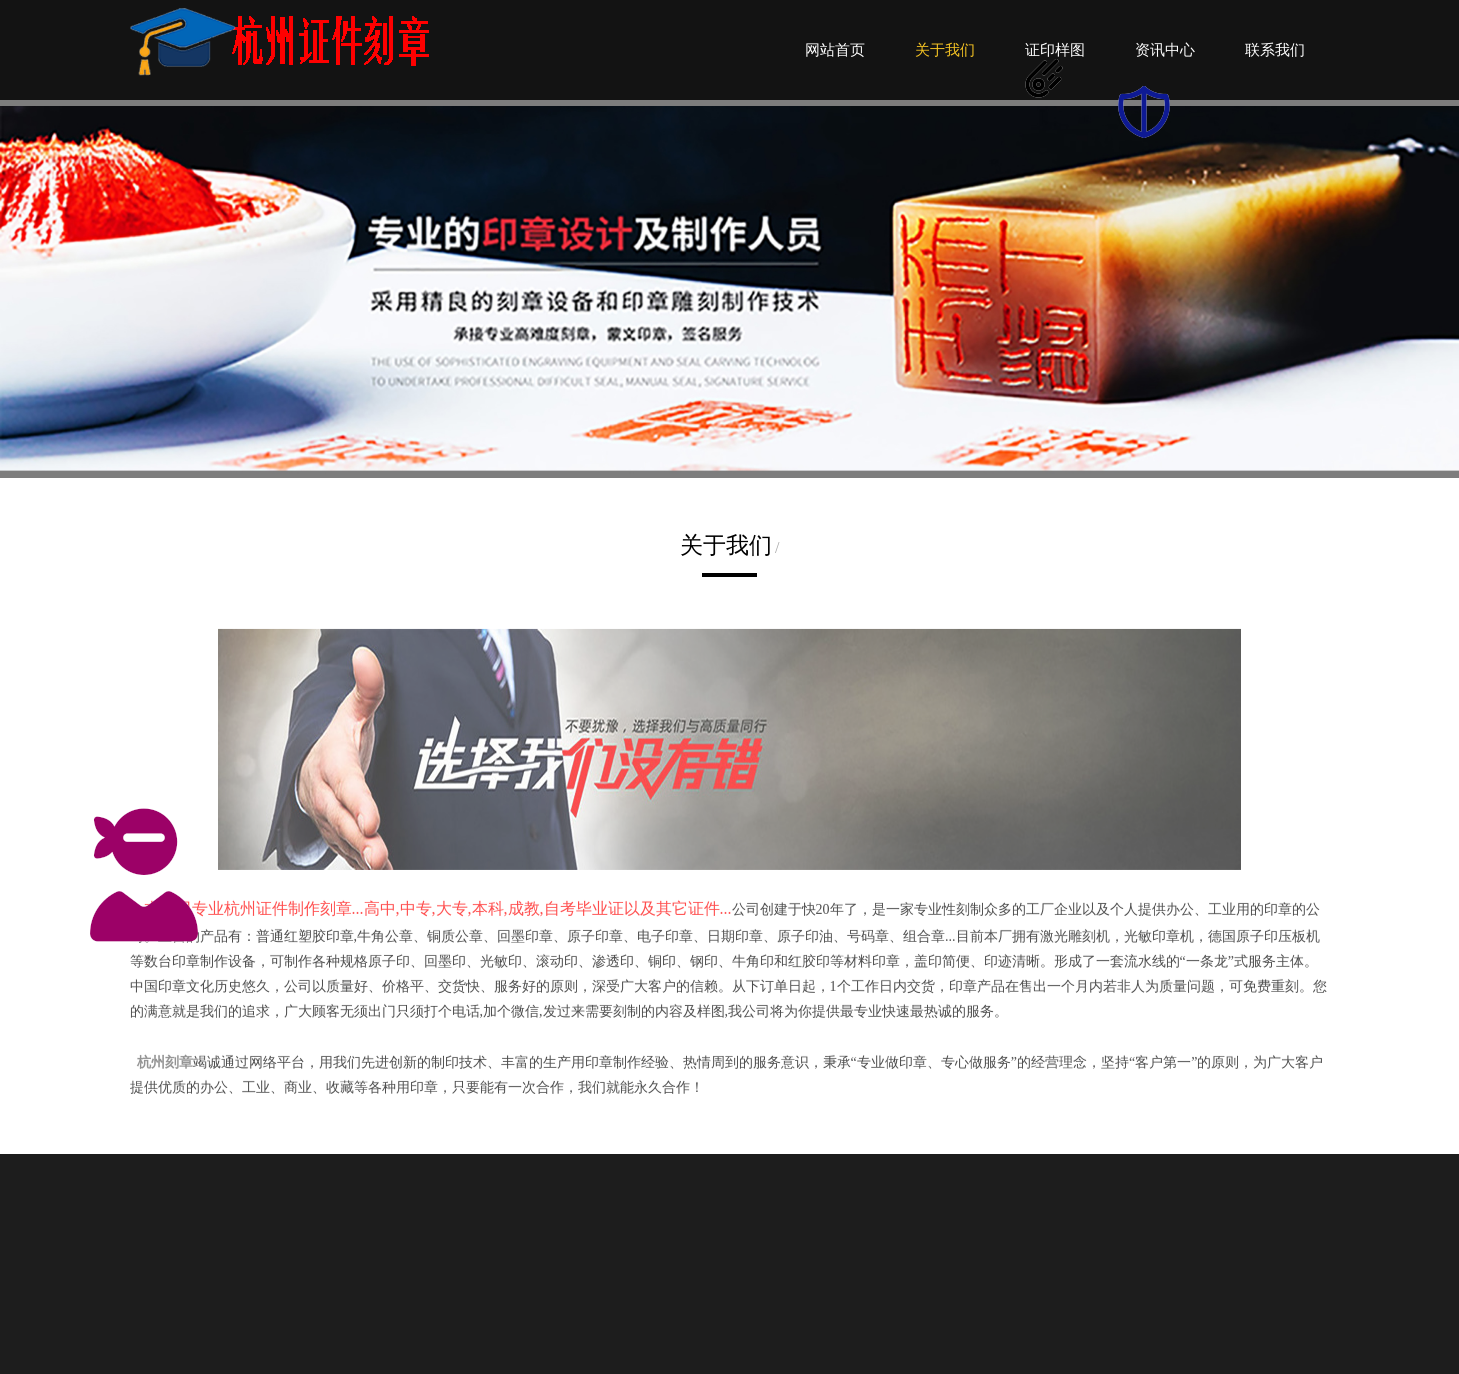  Describe the element at coordinates (1144, 112) in the screenshot. I see `indicates partial security or protection status` at that location.